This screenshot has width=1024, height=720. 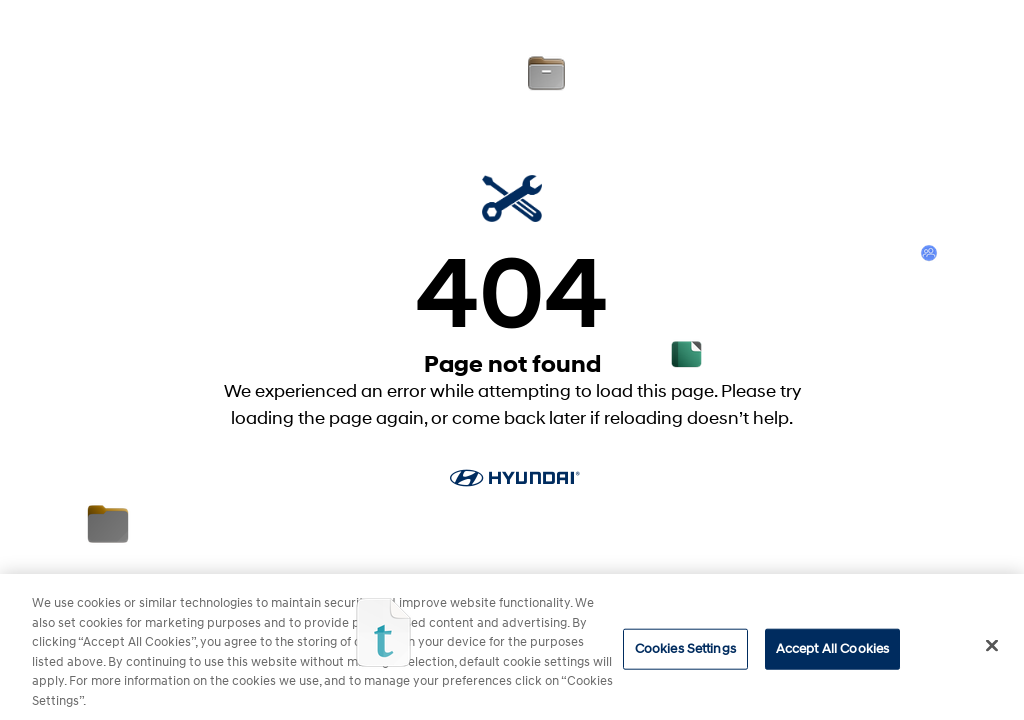 I want to click on change desktop wallpaper settings, so click(x=686, y=353).